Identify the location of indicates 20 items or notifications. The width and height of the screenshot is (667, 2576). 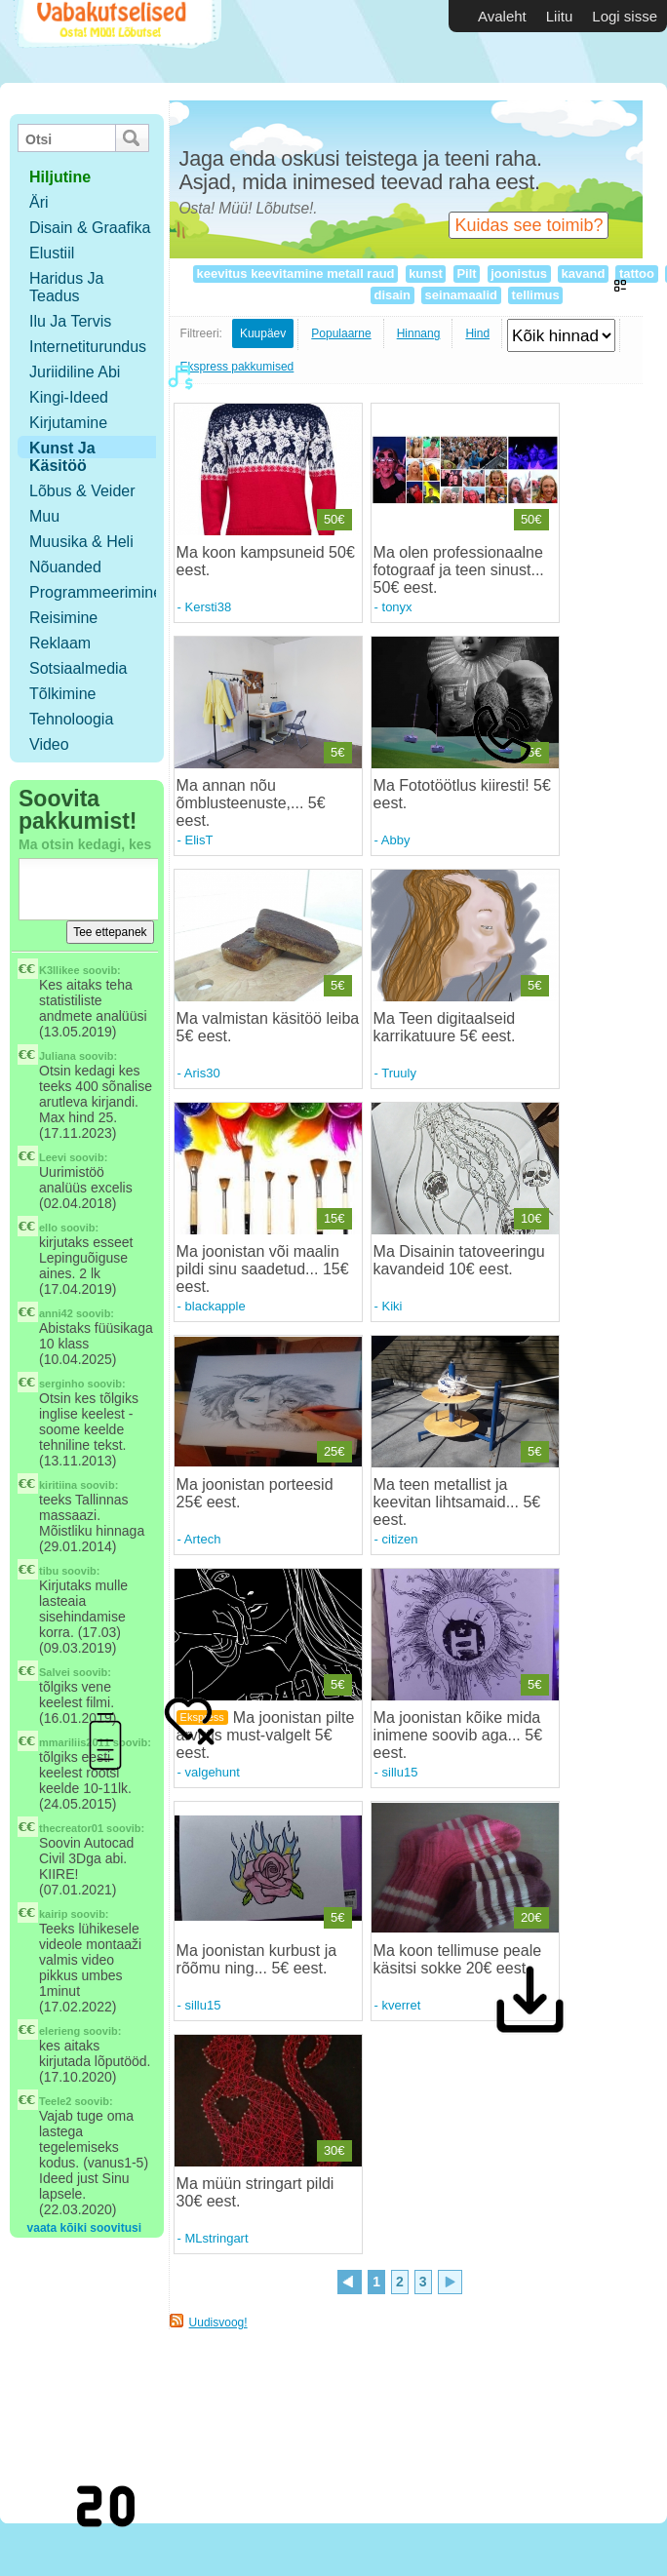
(105, 2506).